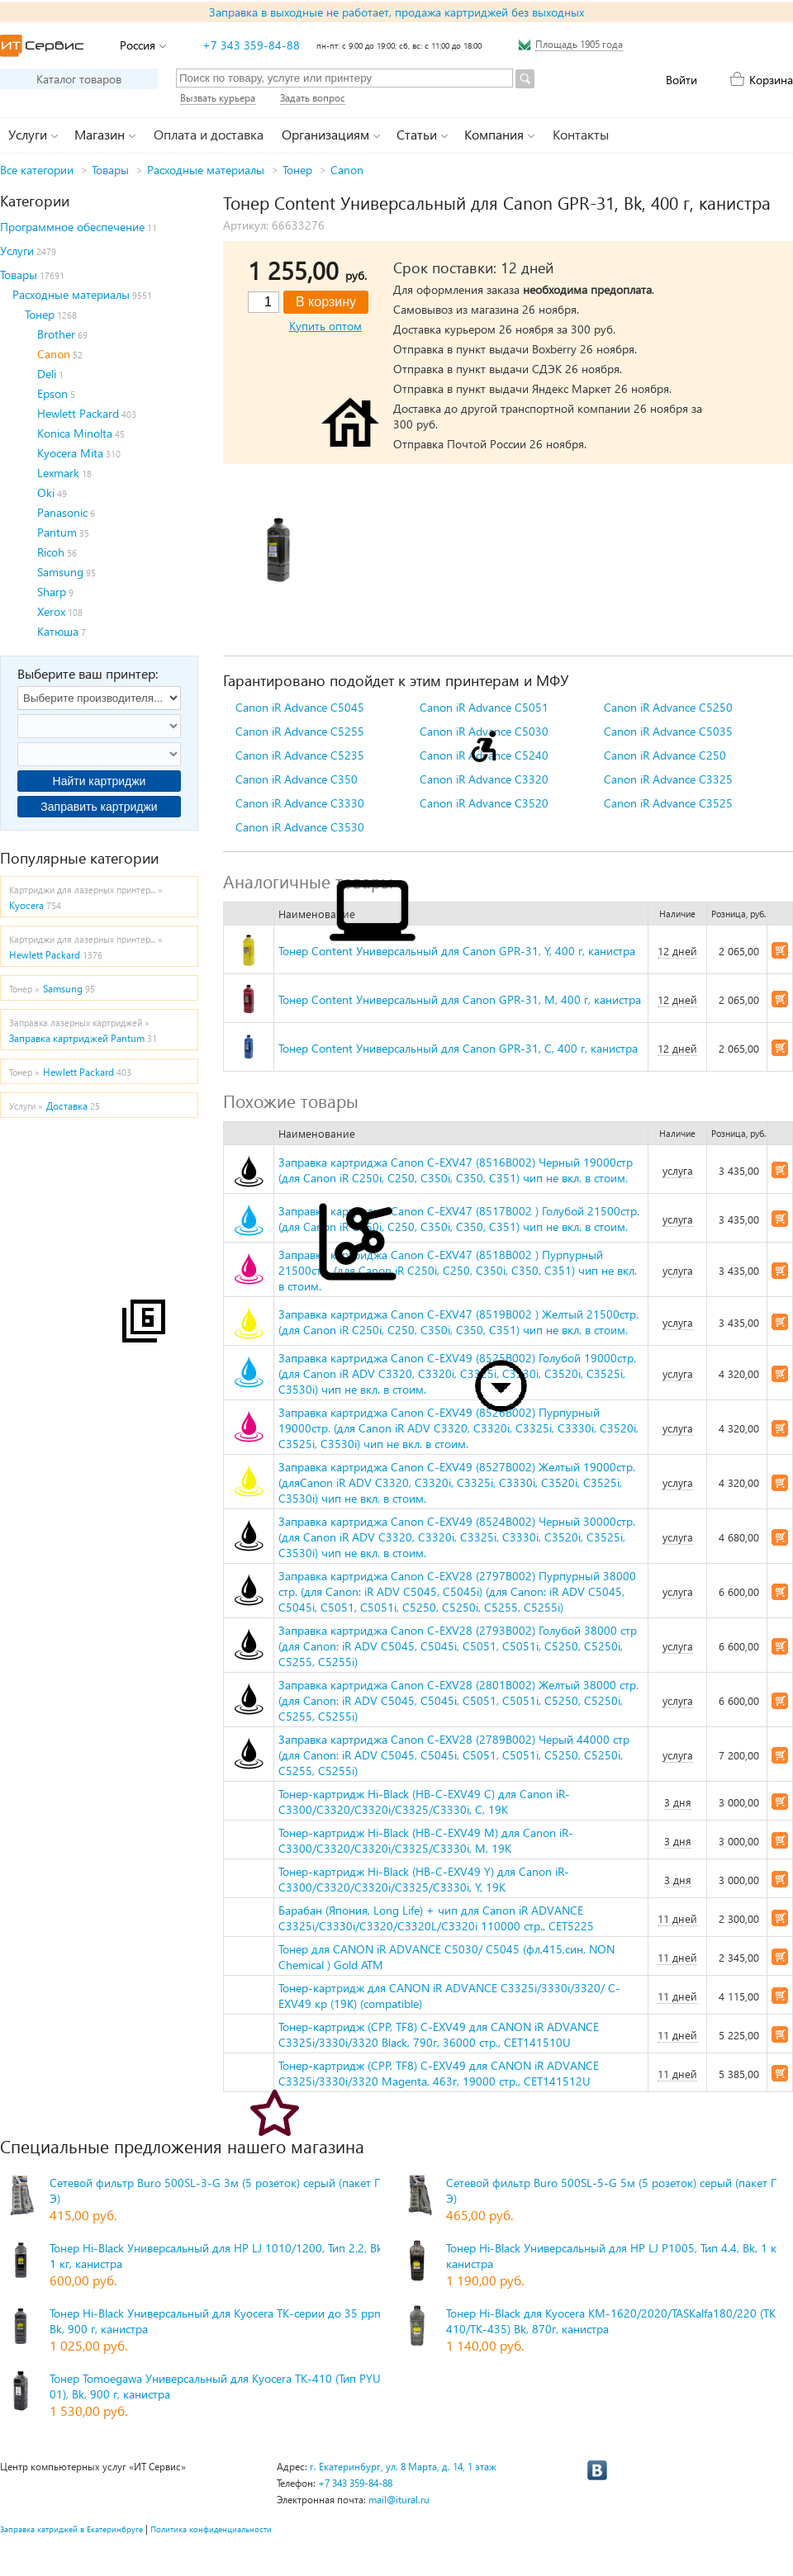  What do you see at coordinates (373, 912) in the screenshot?
I see `access windows laptop settings` at bounding box center [373, 912].